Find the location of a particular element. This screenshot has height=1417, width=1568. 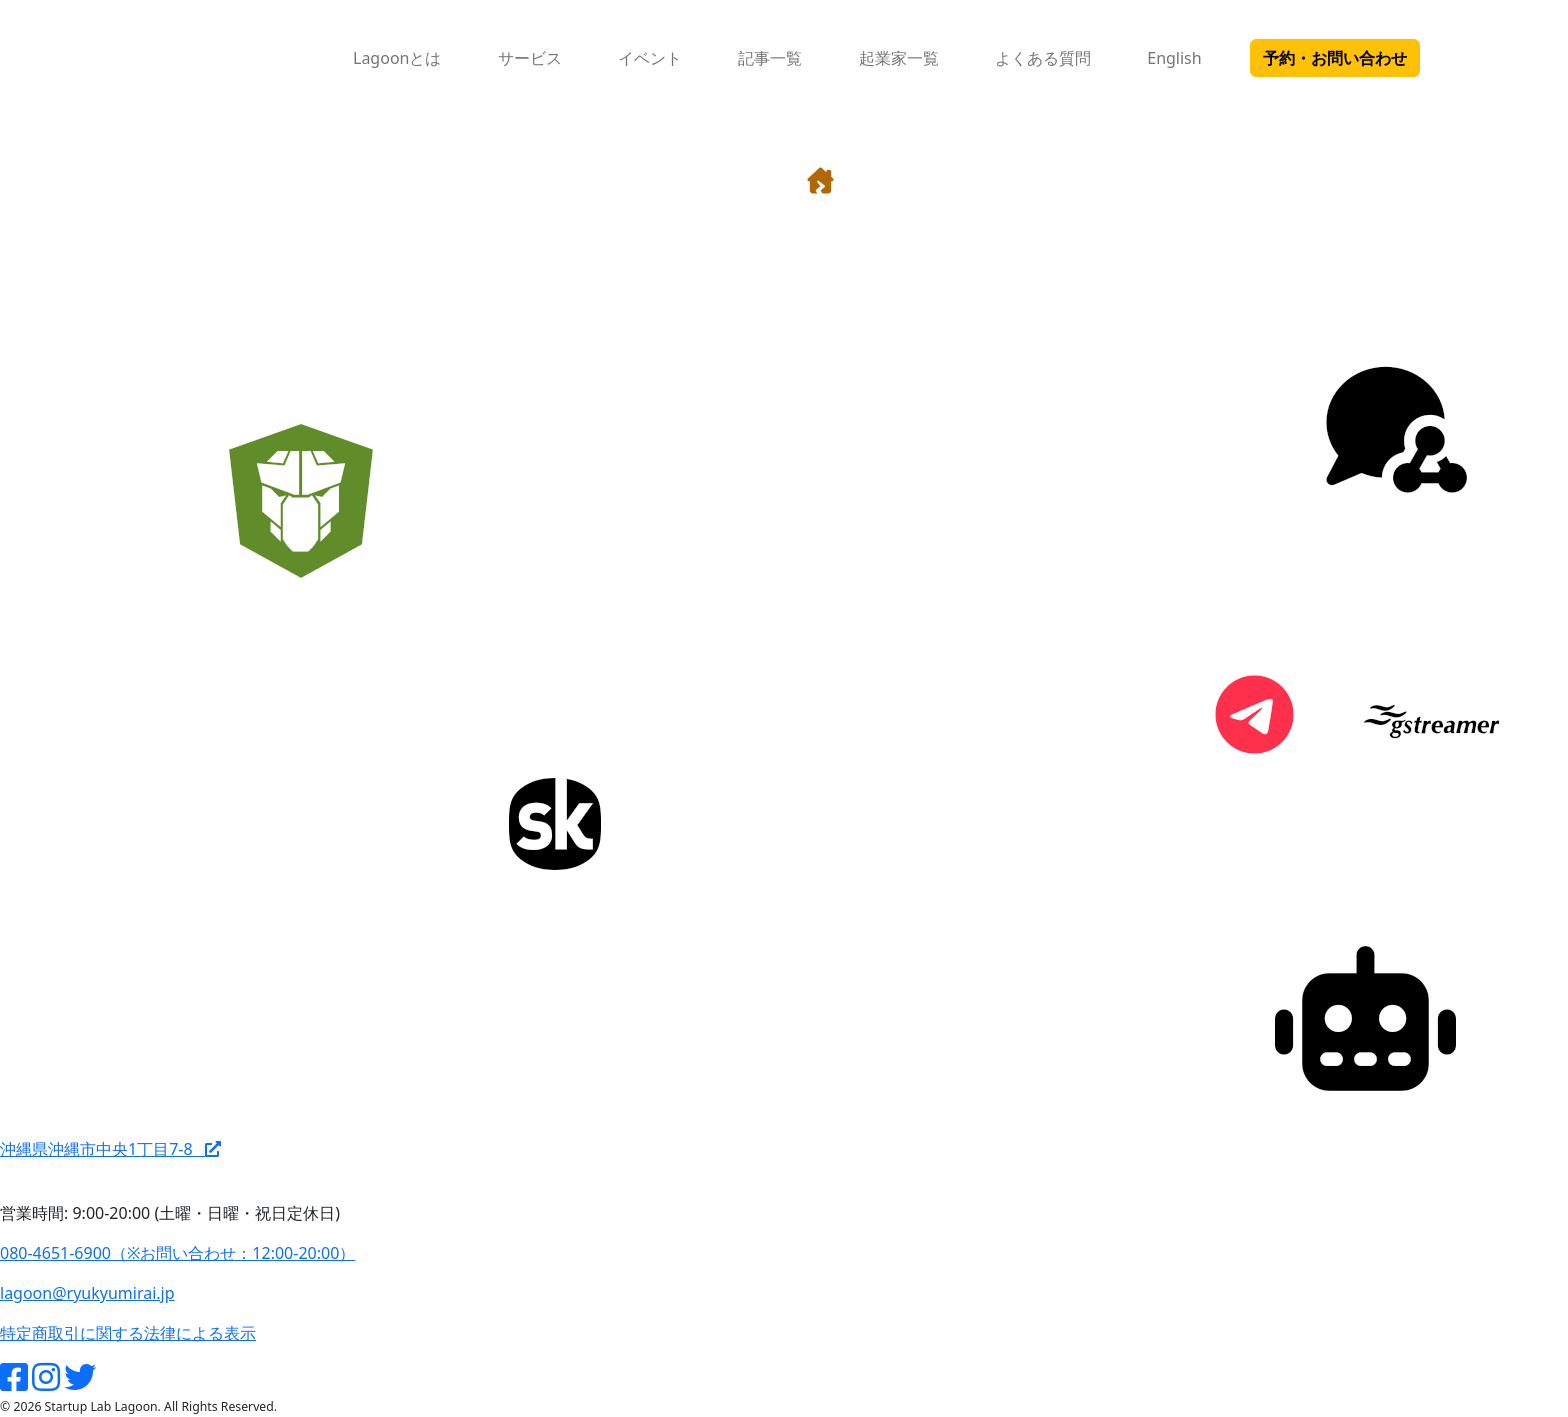

view connected conversations or message threads is located at coordinates (1393, 426).